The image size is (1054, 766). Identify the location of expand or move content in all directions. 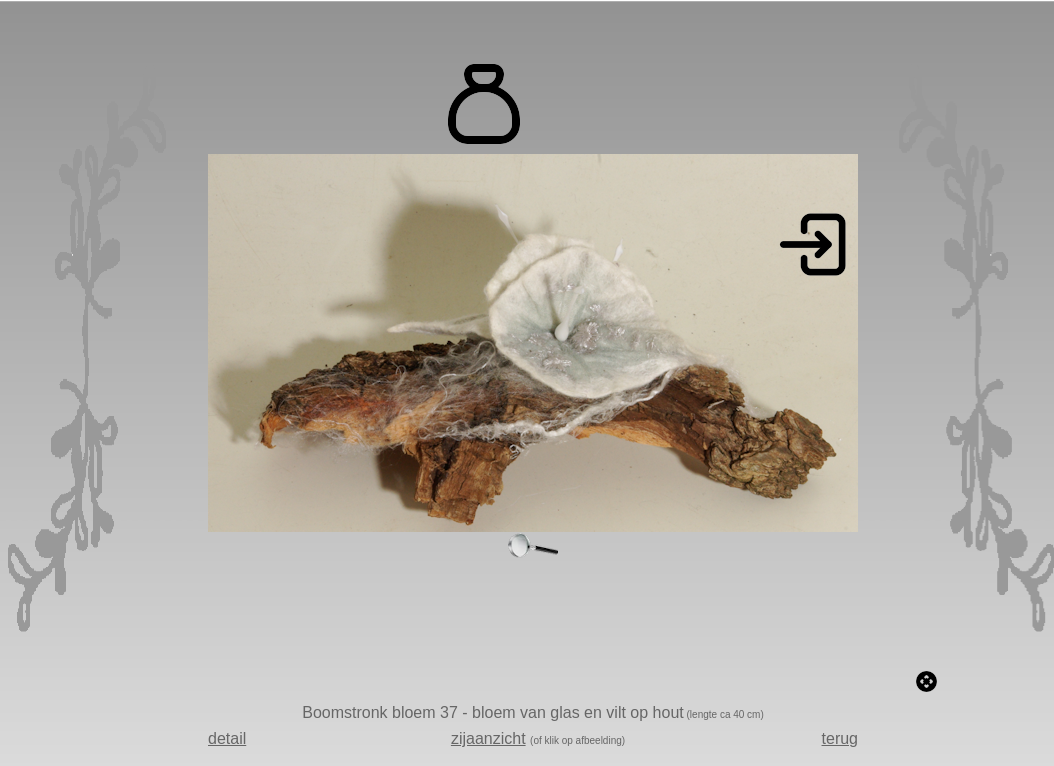
(926, 681).